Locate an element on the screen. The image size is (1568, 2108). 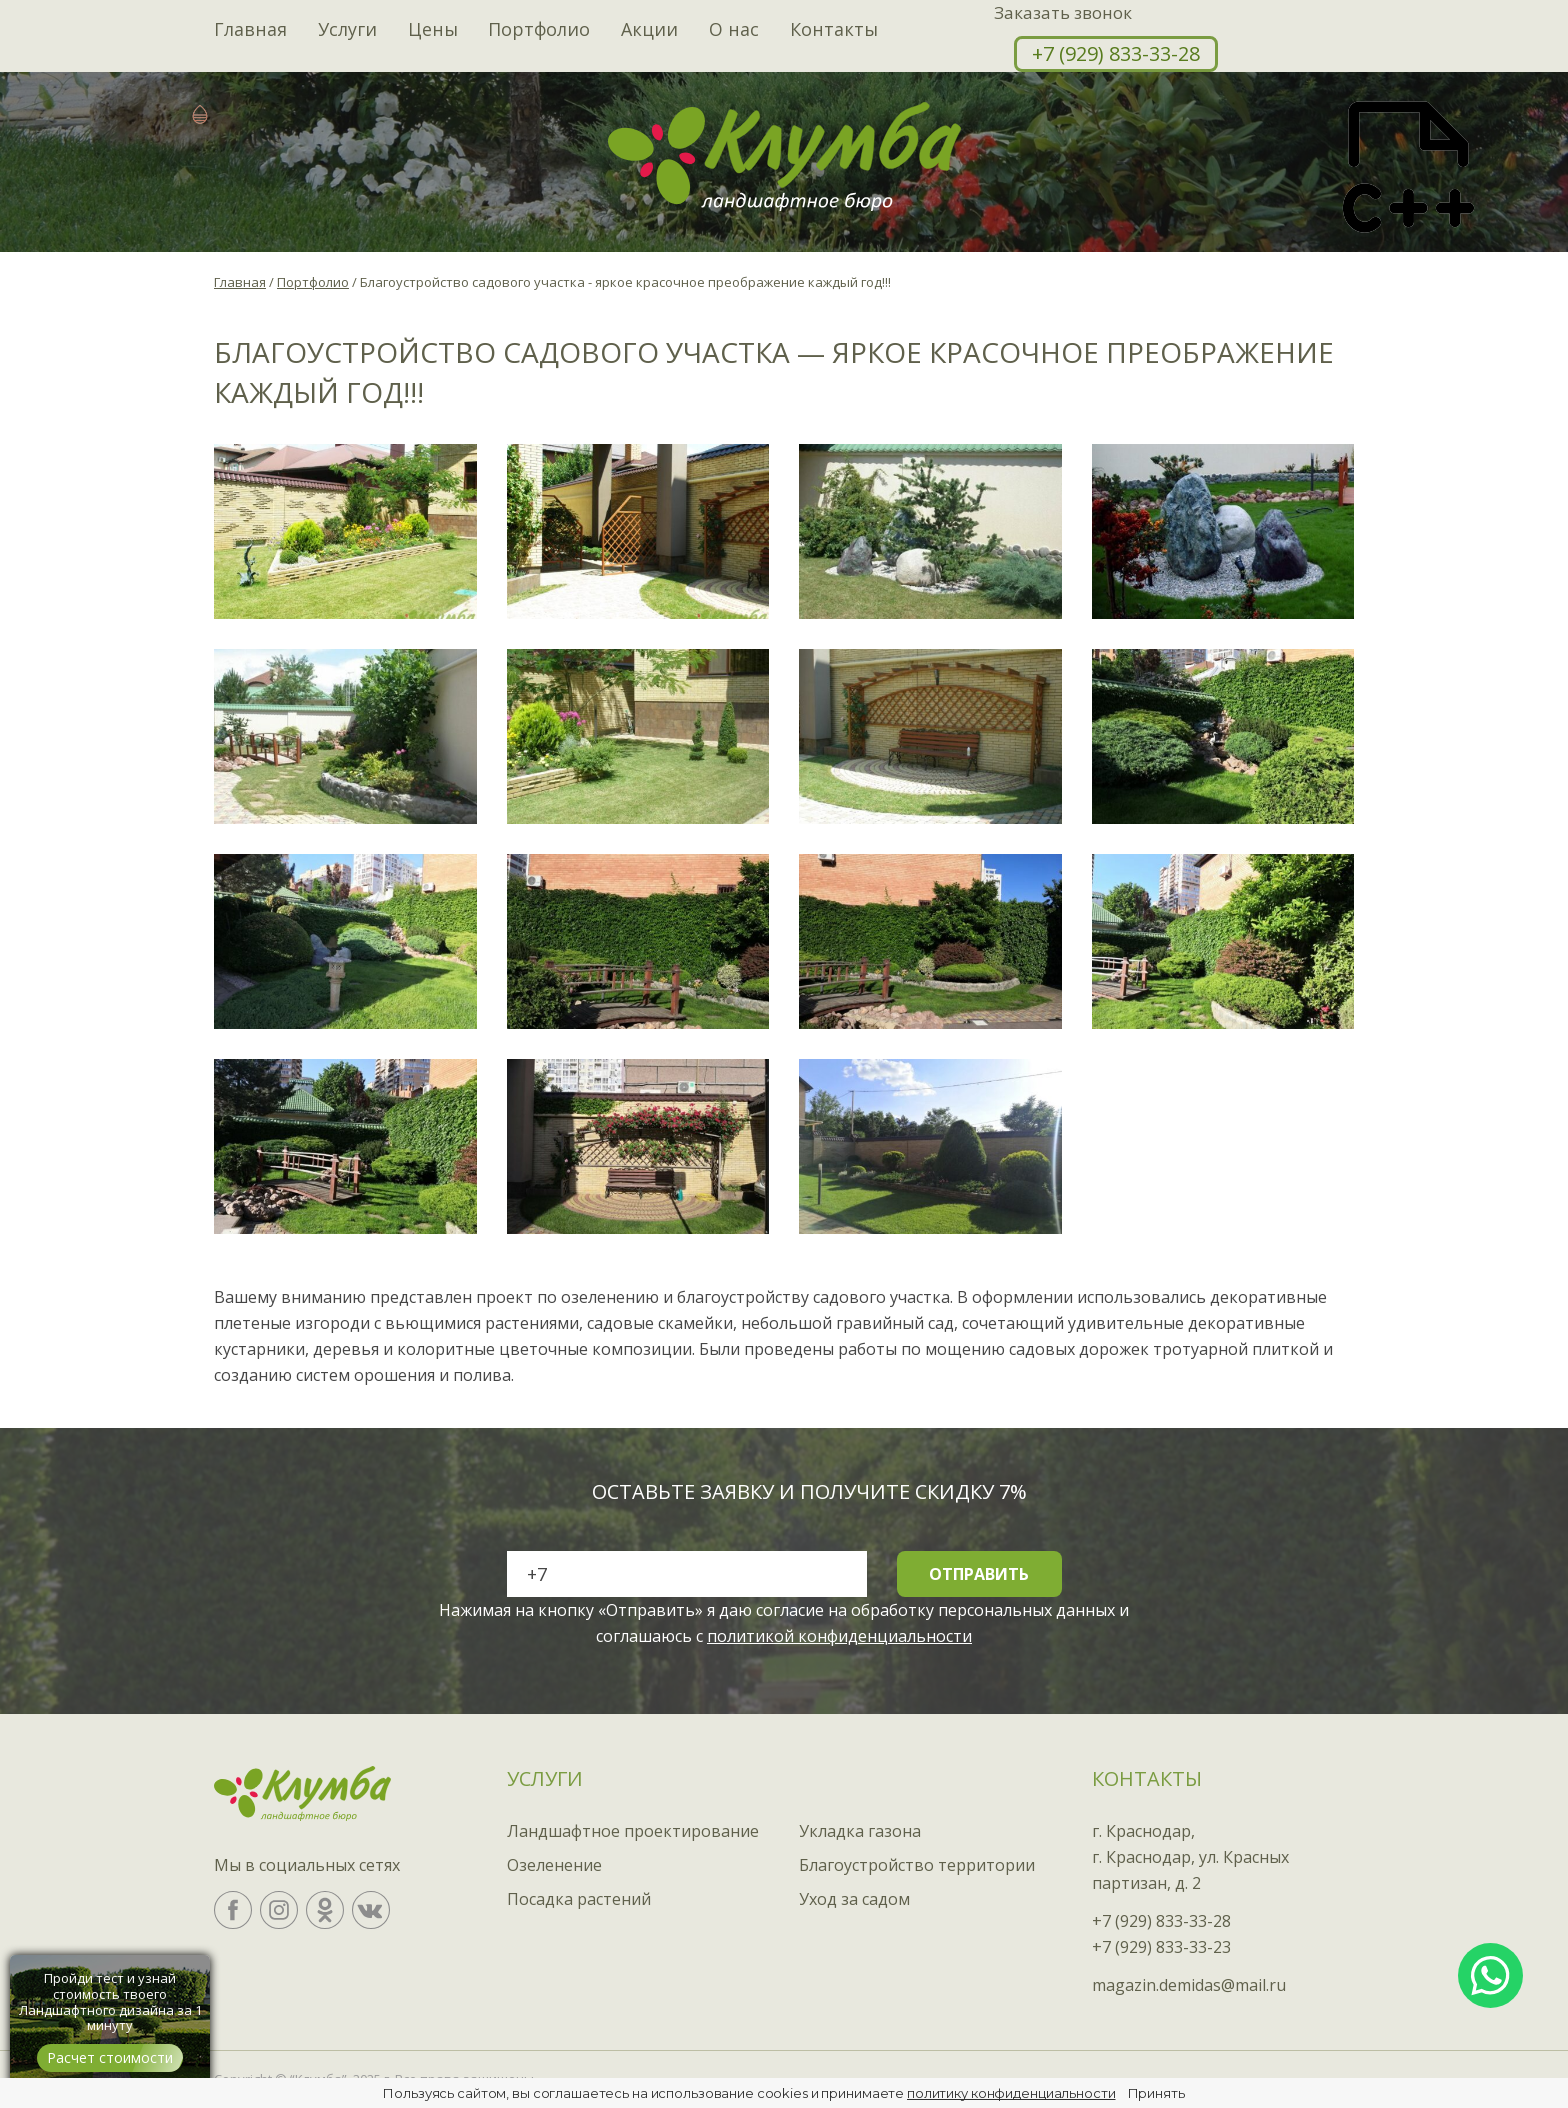
open a C++ source code file is located at coordinates (1408, 172).